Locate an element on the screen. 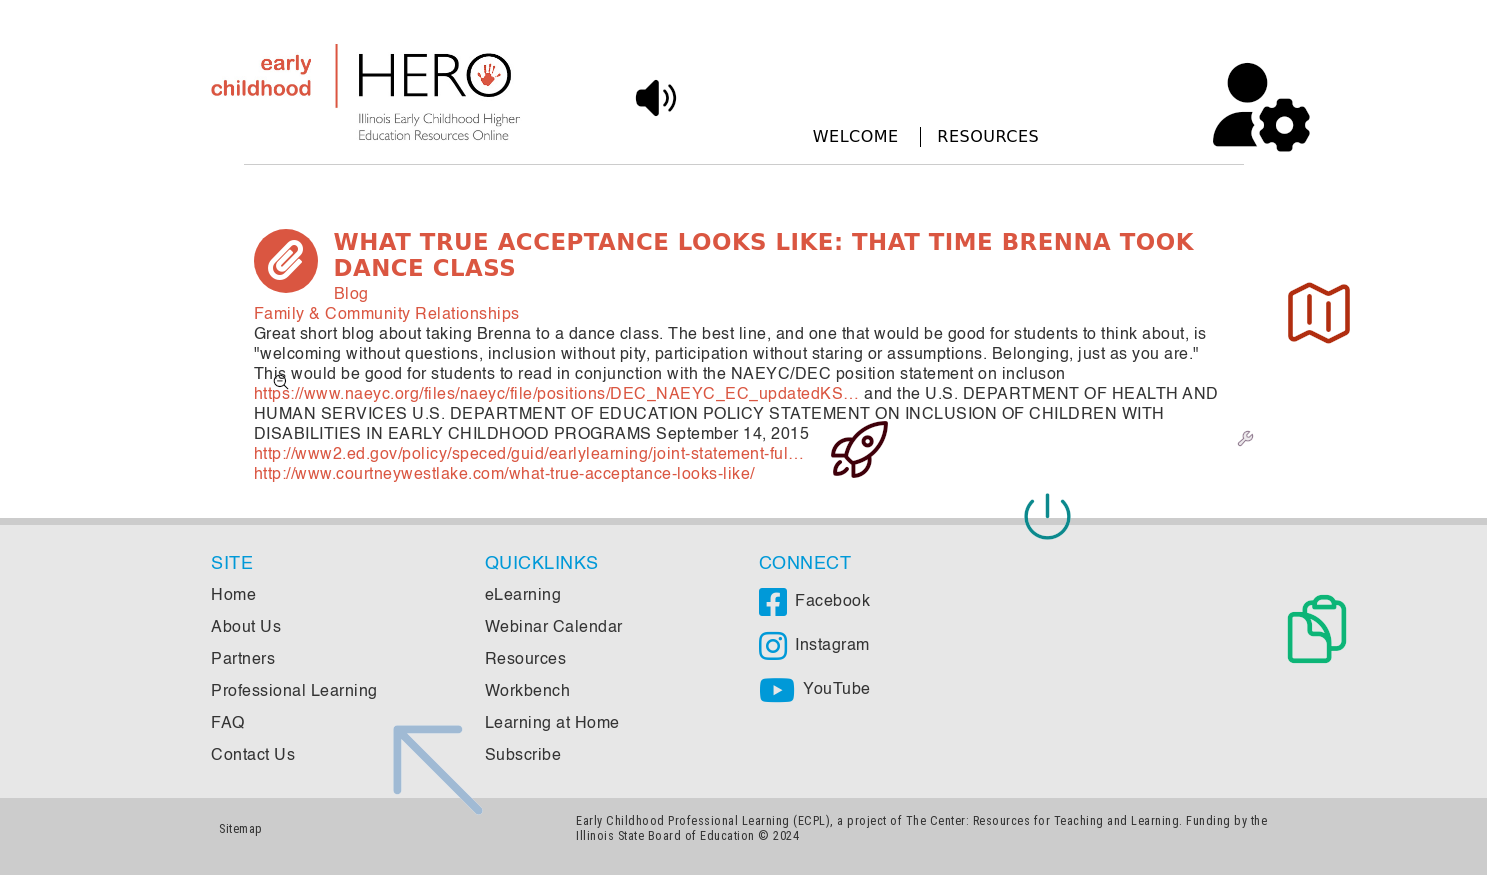 This screenshot has width=1487, height=875. zoom out is located at coordinates (281, 382).